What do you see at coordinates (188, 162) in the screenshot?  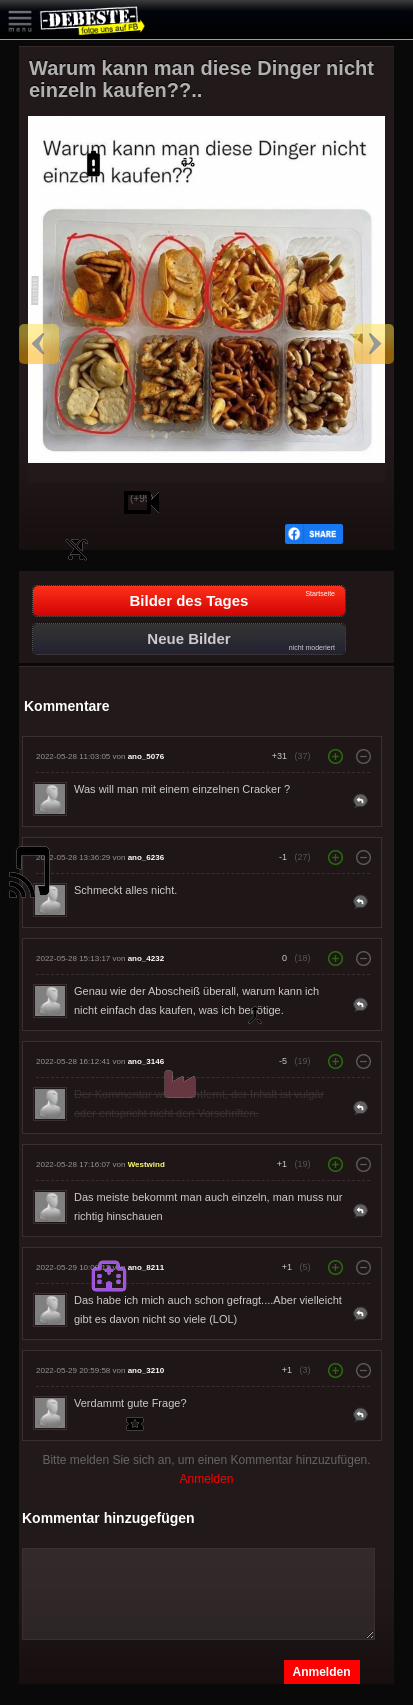 I see `select moped or scooter delivery option` at bounding box center [188, 162].